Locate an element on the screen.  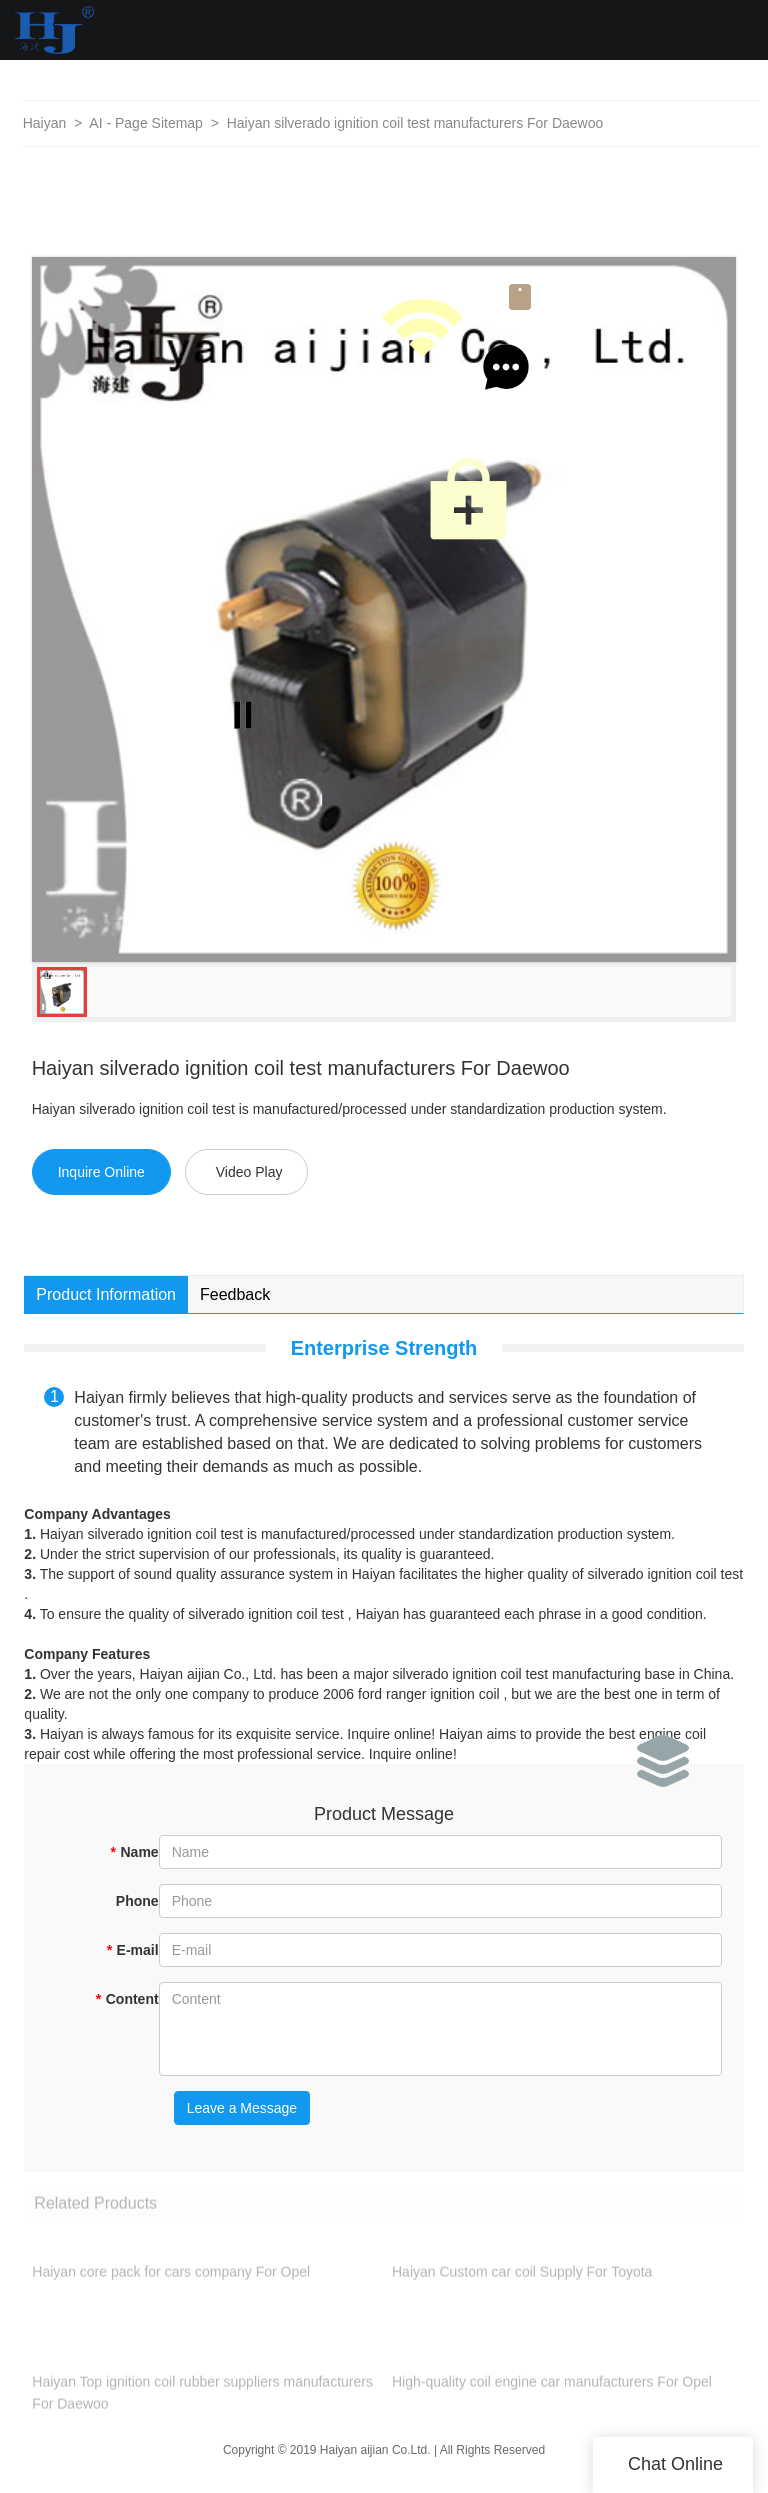
pause media playback is located at coordinates (243, 715).